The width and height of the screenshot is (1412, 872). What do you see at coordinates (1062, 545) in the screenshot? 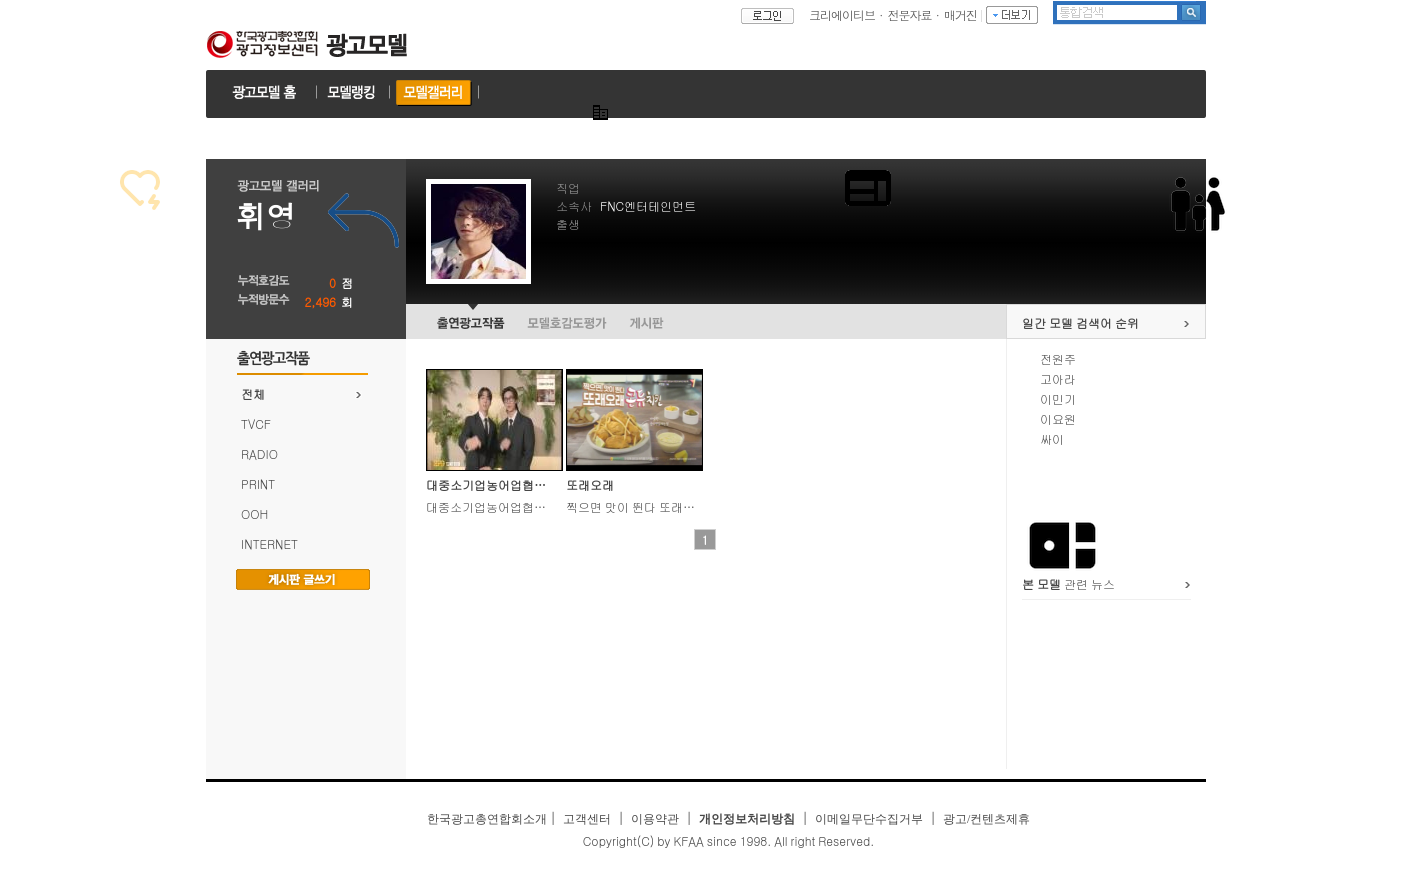
I see `access bento box or meal ordering feature` at bounding box center [1062, 545].